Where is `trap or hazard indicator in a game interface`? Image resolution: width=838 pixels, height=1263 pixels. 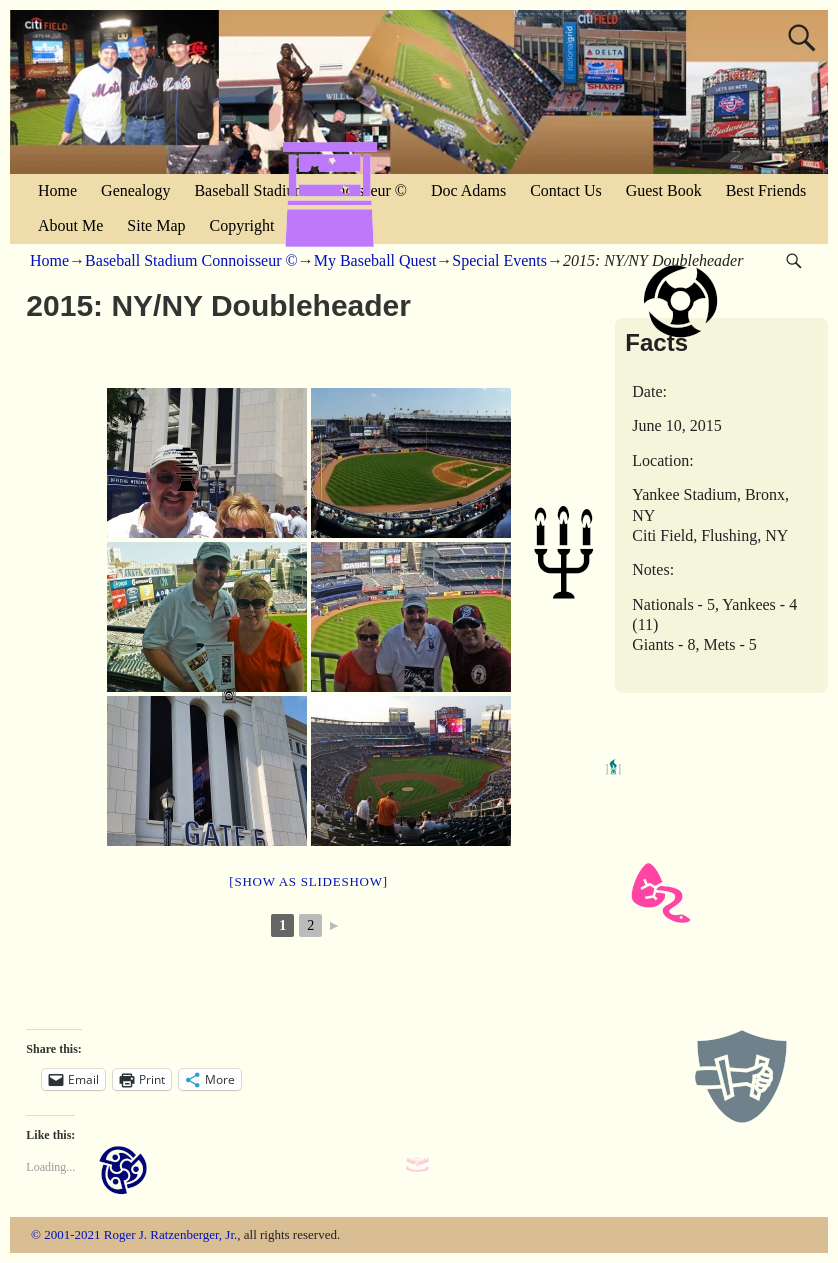 trap or hazard indicator in a game interface is located at coordinates (417, 1161).